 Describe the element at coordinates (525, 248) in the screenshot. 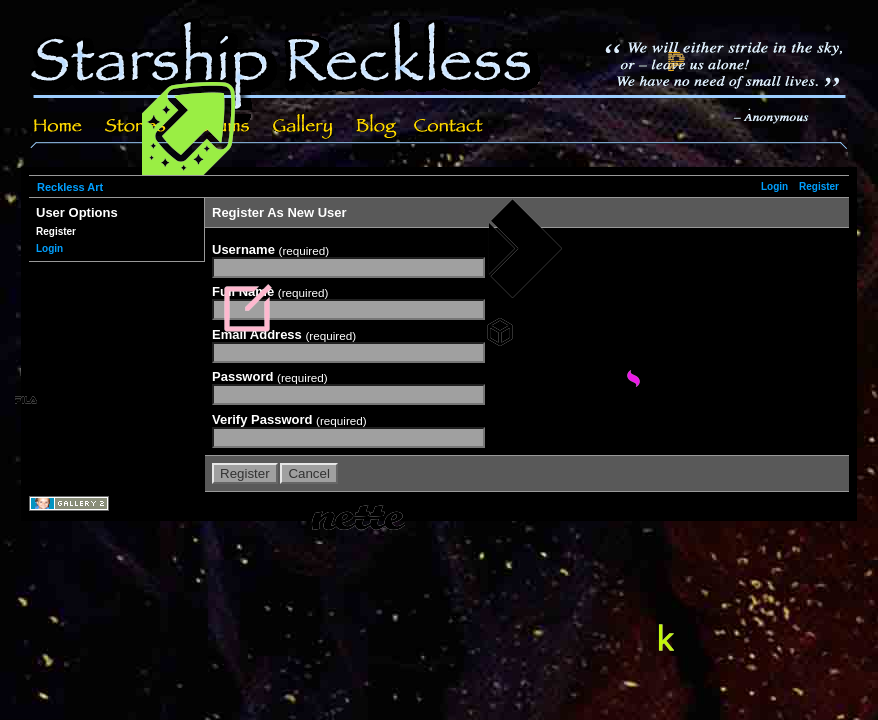

I see `open collabora online document editor` at that location.